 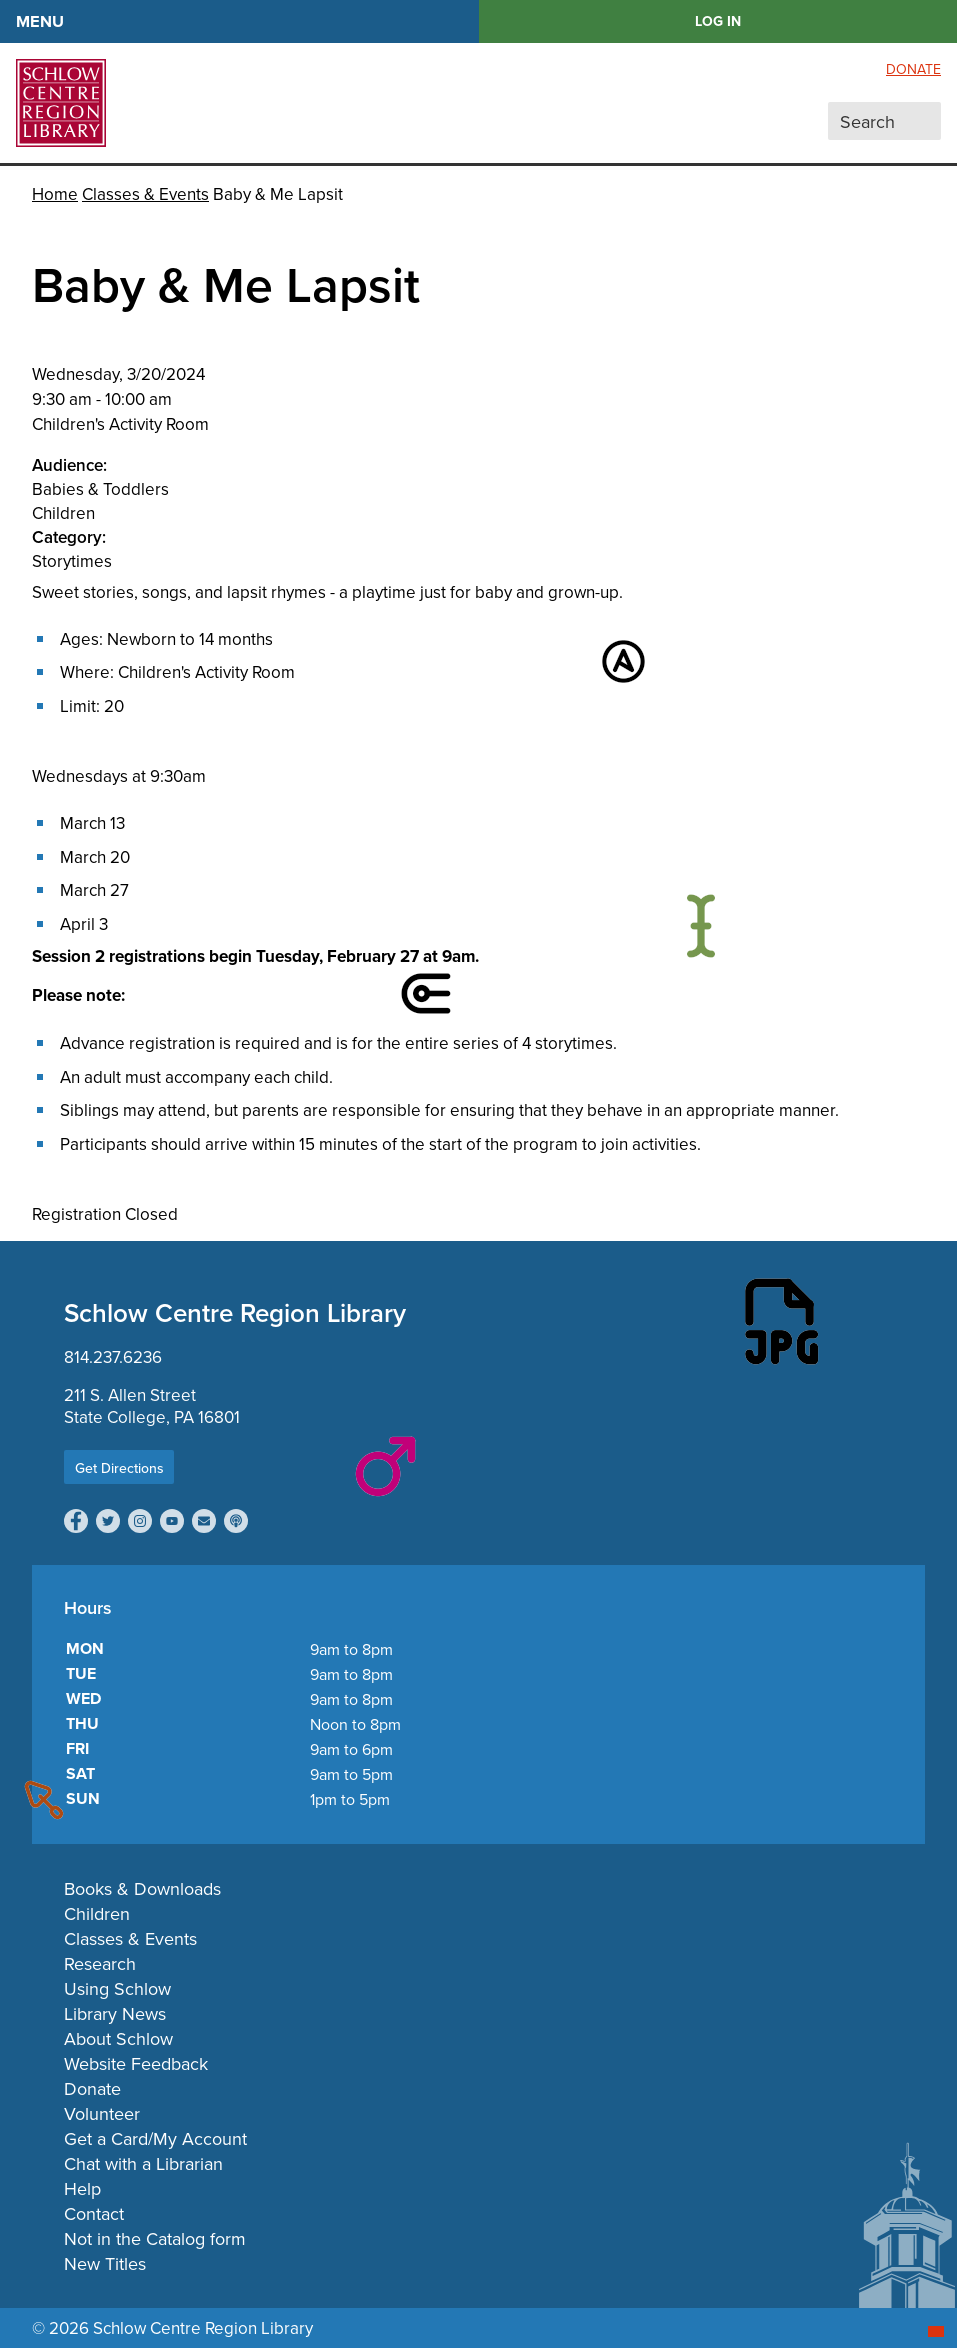 I want to click on text input field is active, so click(x=701, y=926).